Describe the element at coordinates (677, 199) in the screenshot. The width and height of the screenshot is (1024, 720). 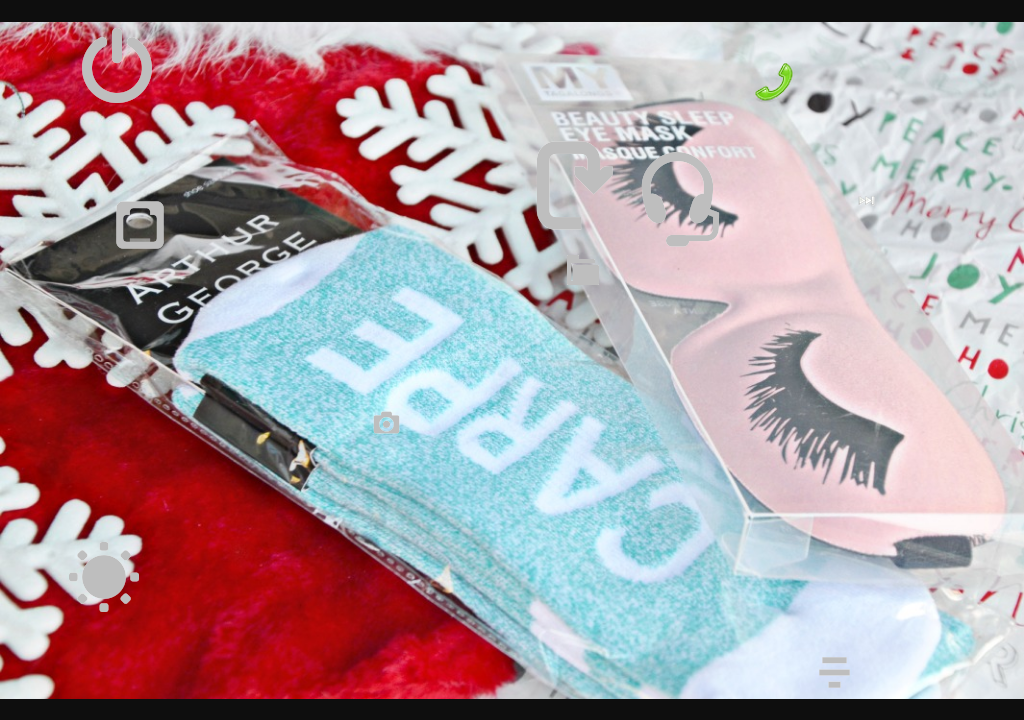
I see `access audio or voice chat settings` at that location.